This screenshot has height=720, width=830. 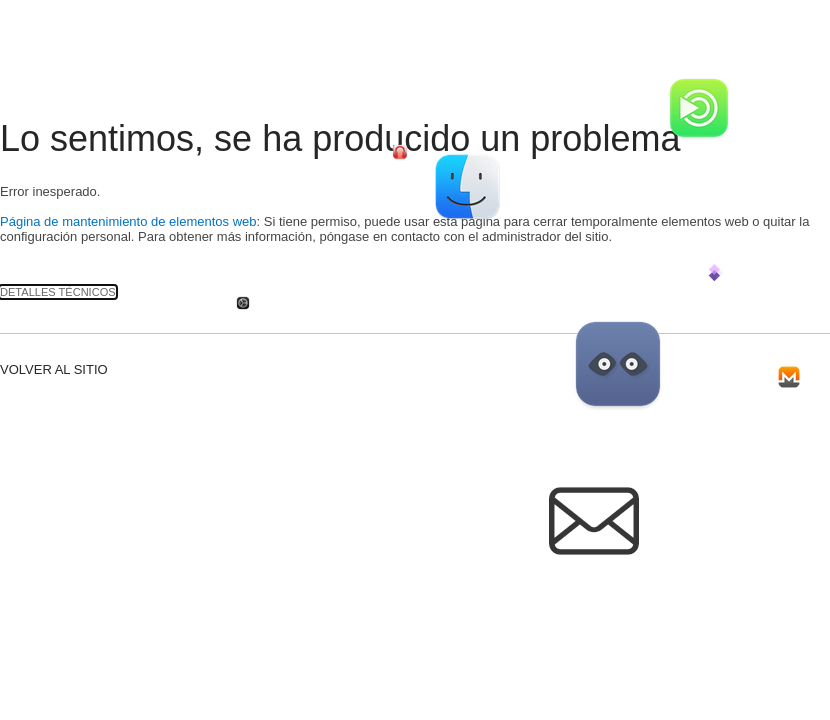 What do you see at coordinates (467, 186) in the screenshot?
I see `open Finder to browse files and folders` at bounding box center [467, 186].